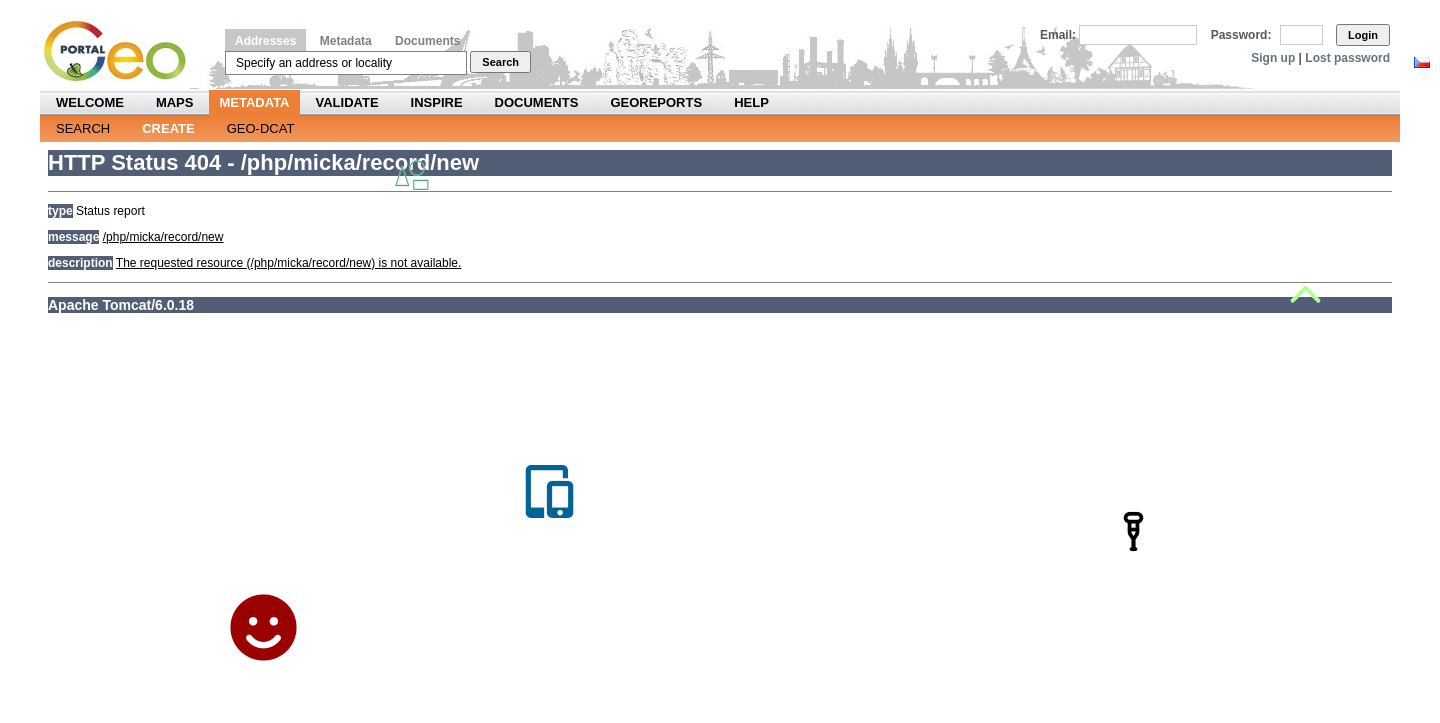  I want to click on manage connected mobile devices, so click(549, 491).